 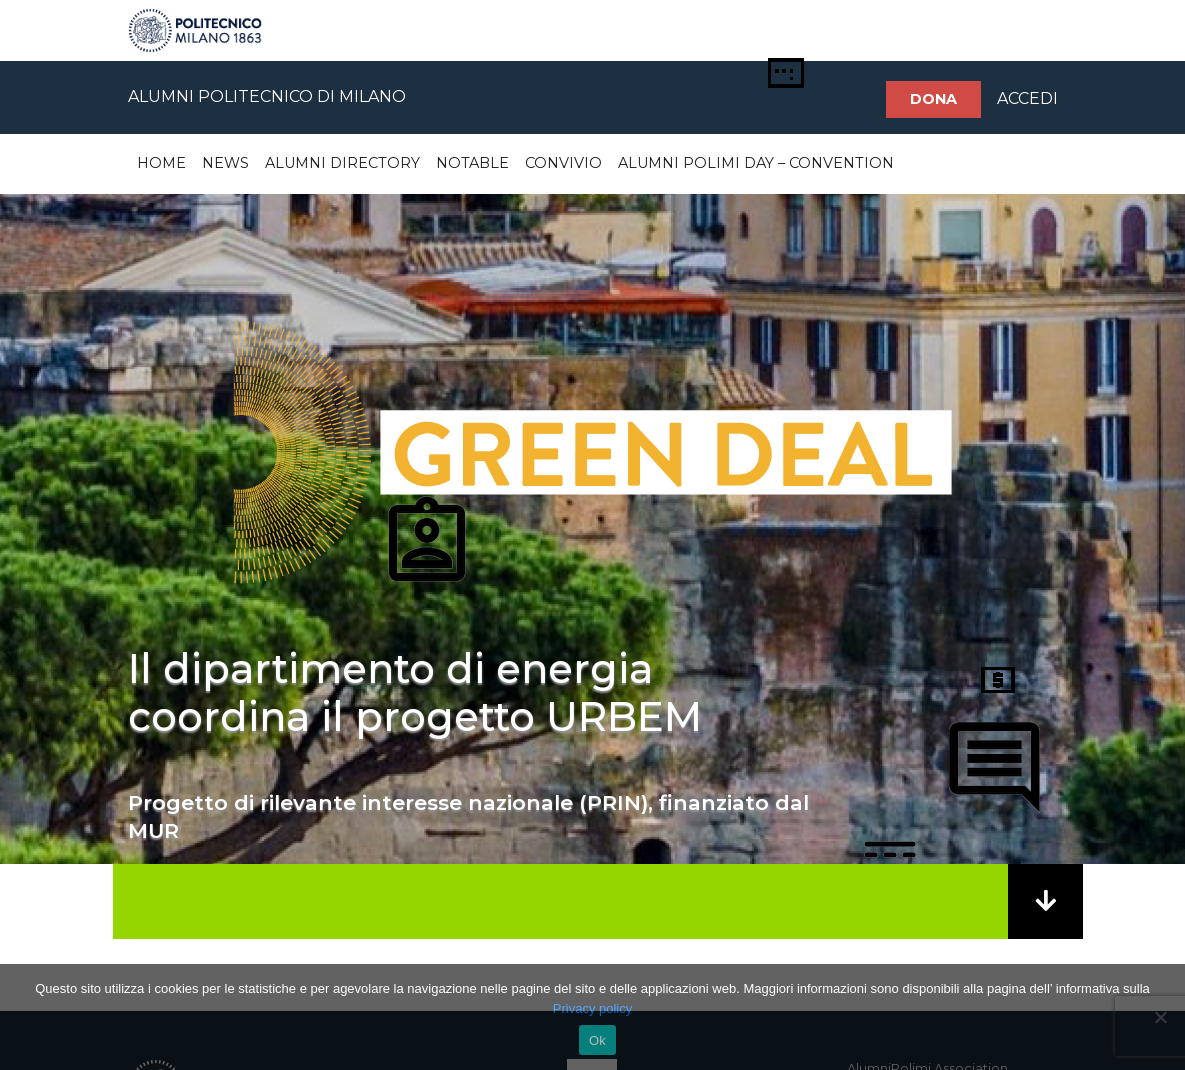 What do you see at coordinates (786, 73) in the screenshot?
I see `adjust image aspect ratio settings` at bounding box center [786, 73].